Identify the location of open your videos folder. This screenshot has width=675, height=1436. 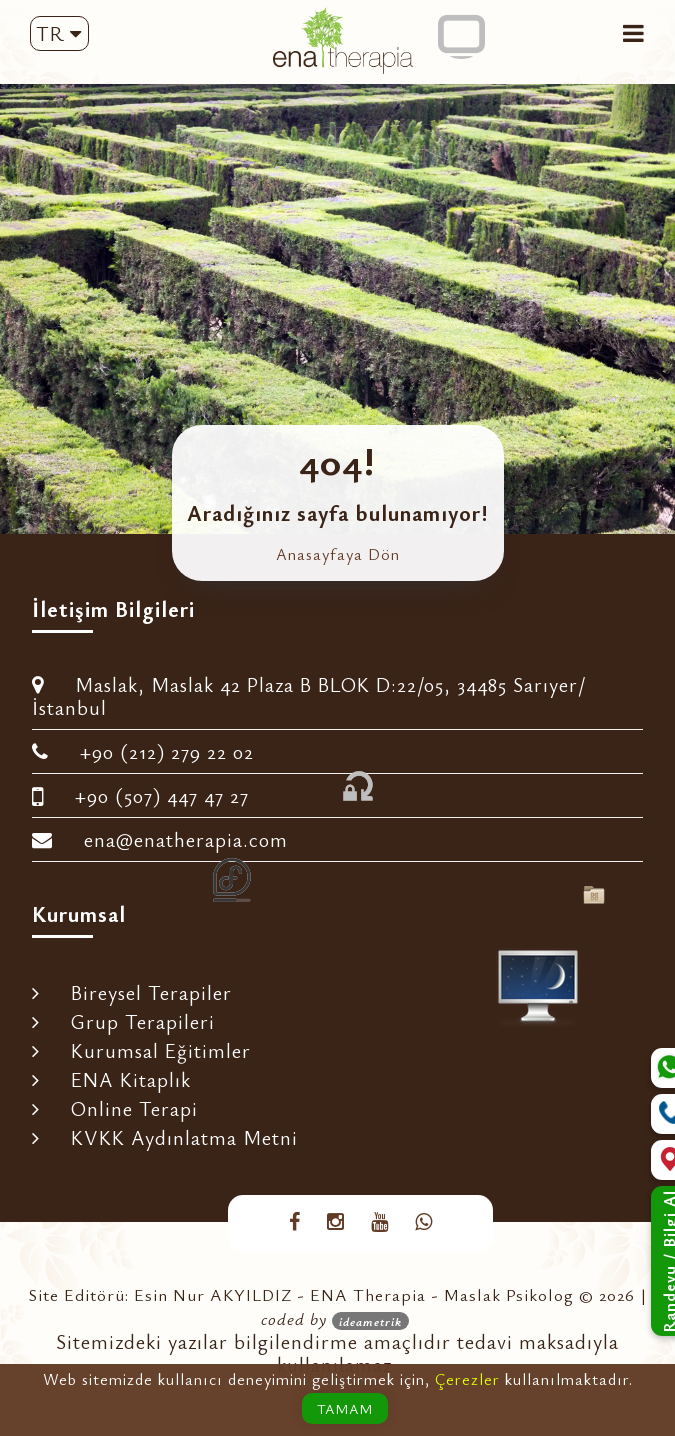
(594, 896).